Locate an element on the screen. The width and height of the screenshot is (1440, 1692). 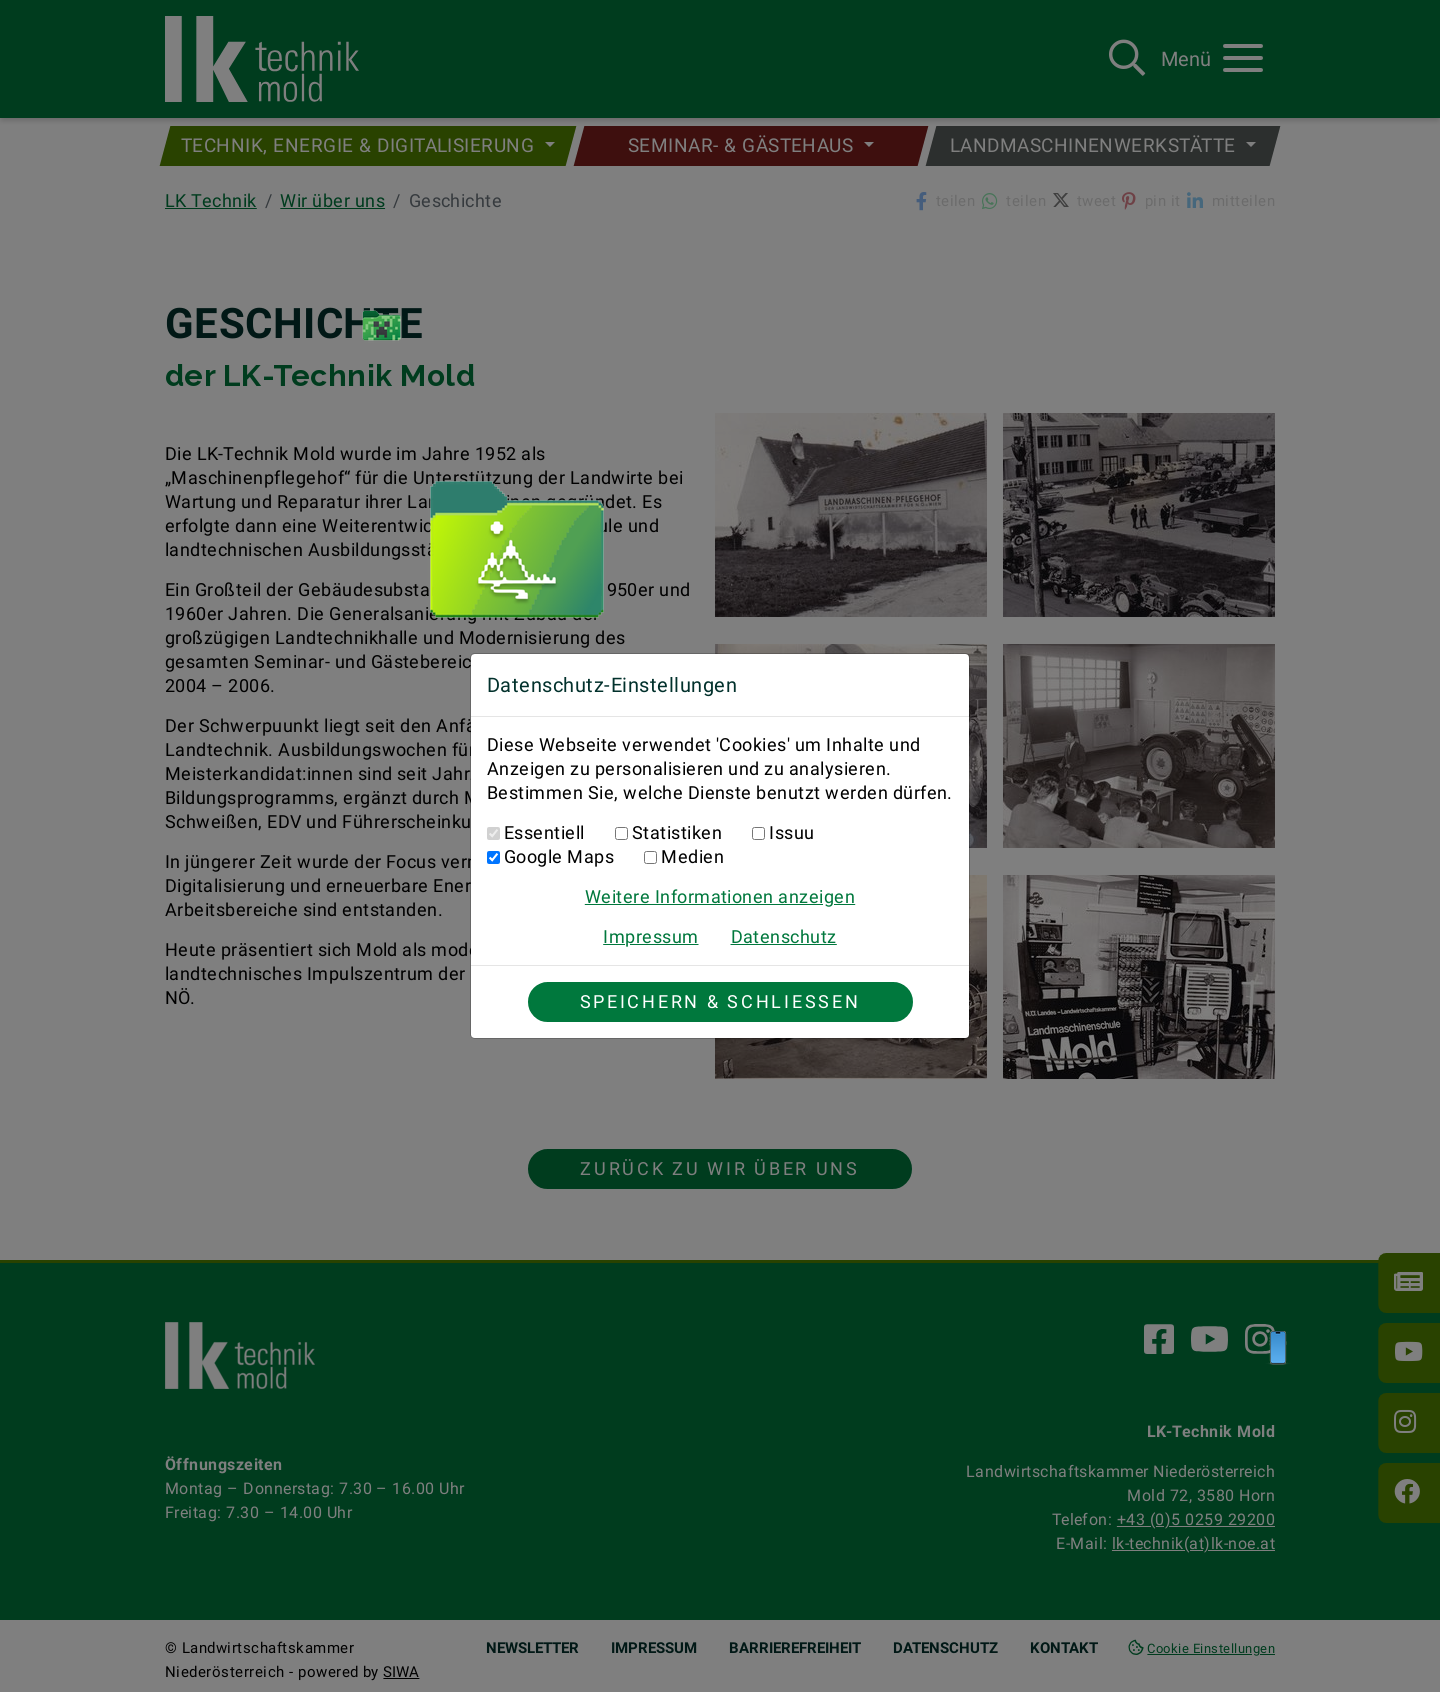
open GameJolt folder is located at coordinates (517, 554).